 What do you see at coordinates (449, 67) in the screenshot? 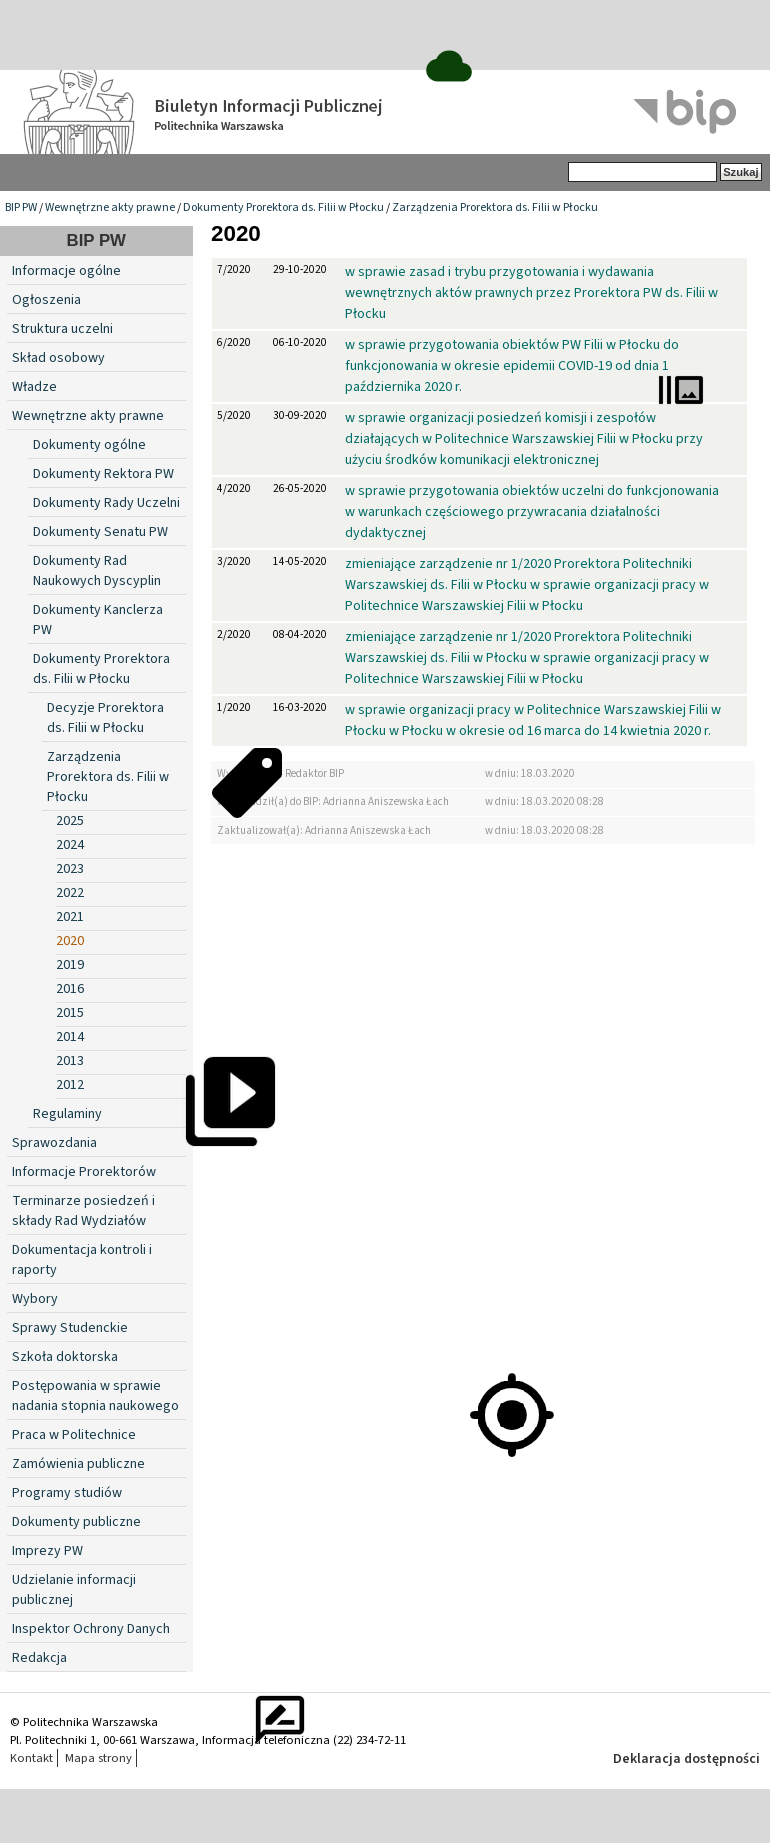
I see `access cloud storage` at bounding box center [449, 67].